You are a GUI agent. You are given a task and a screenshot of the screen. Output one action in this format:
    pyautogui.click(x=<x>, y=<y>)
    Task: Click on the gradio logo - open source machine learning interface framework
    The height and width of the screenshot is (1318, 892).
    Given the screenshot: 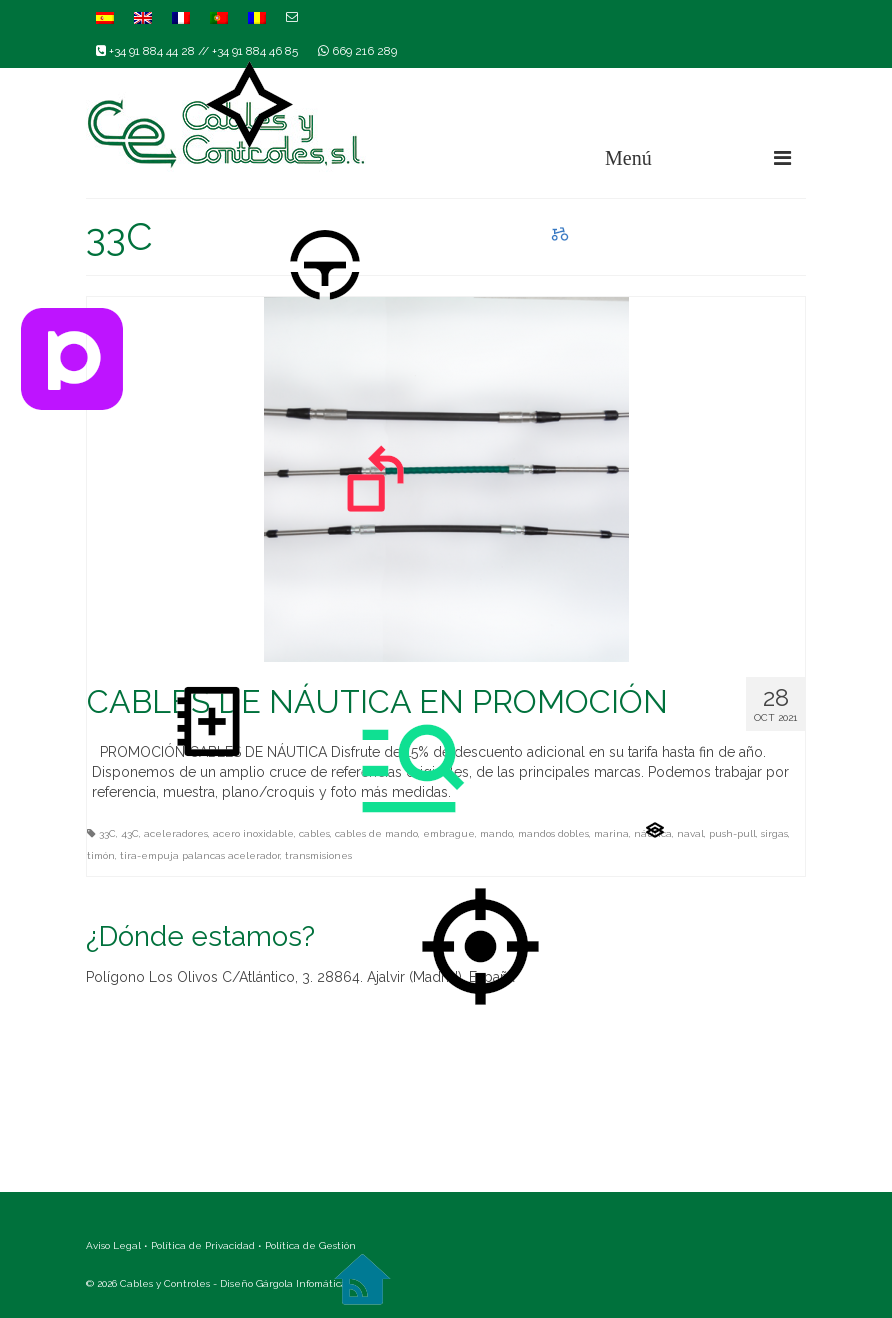 What is the action you would take?
    pyautogui.click(x=655, y=830)
    